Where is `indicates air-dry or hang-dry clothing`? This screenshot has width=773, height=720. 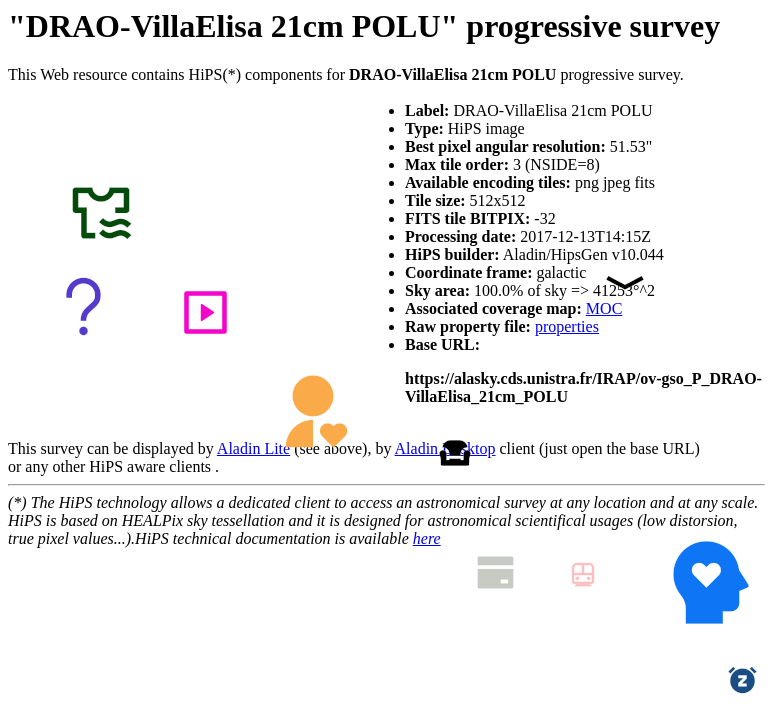 indicates air-dry or hang-dry clothing is located at coordinates (101, 213).